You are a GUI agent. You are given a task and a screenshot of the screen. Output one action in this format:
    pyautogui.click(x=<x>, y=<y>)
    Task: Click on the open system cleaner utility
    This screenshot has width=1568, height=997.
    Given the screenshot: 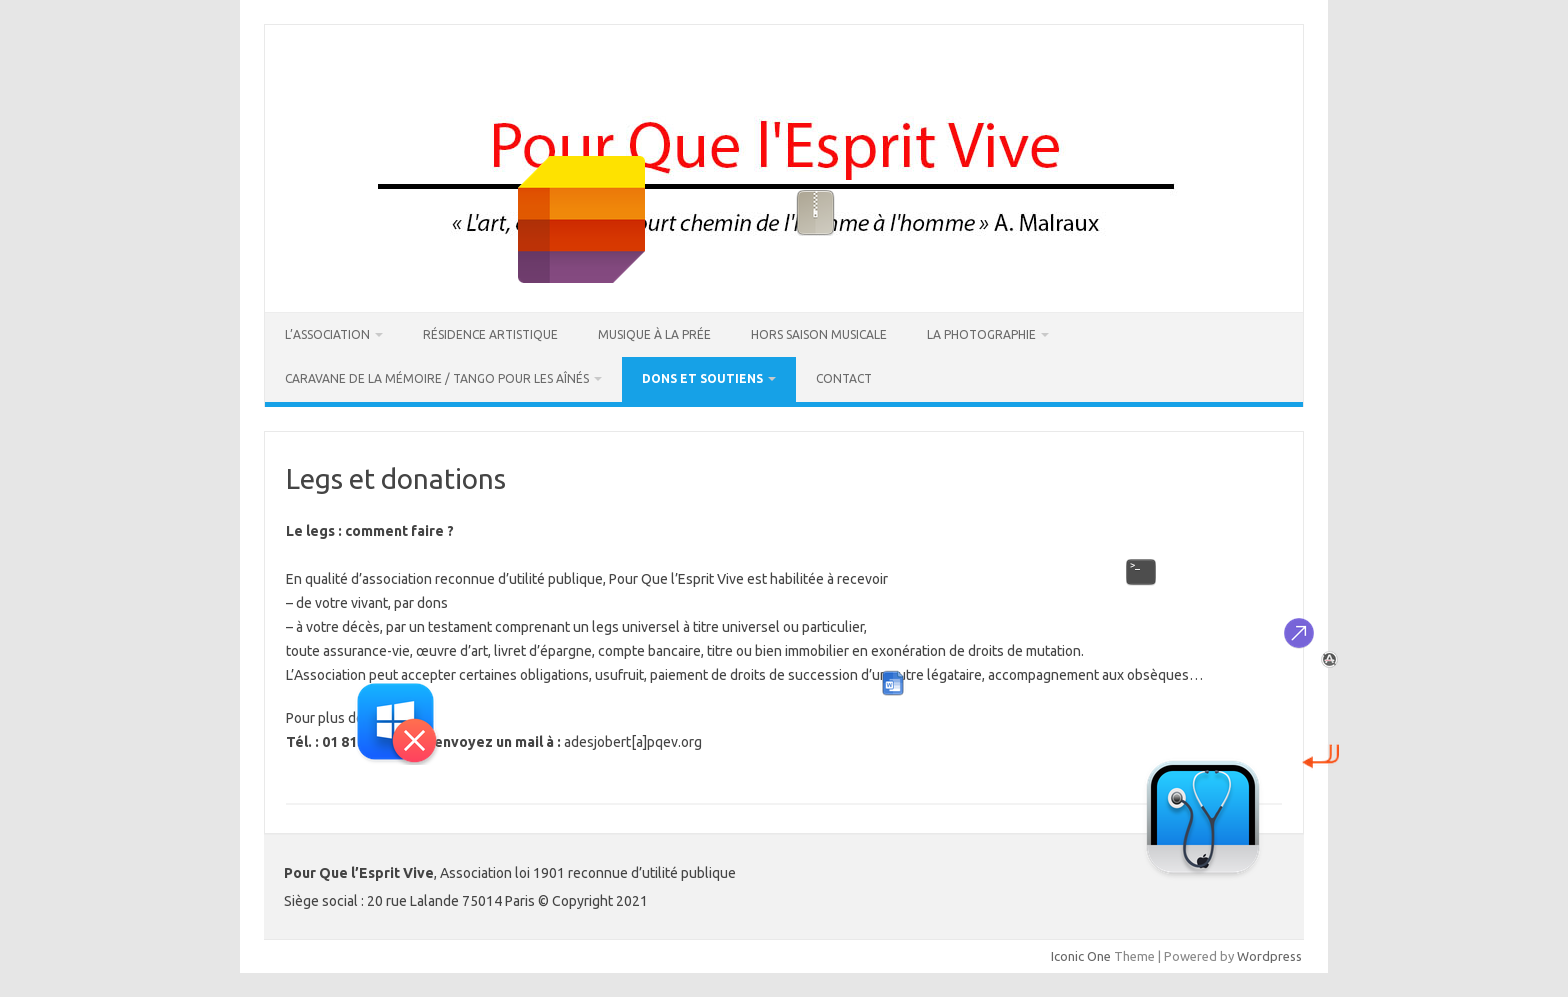 What is the action you would take?
    pyautogui.click(x=1203, y=817)
    